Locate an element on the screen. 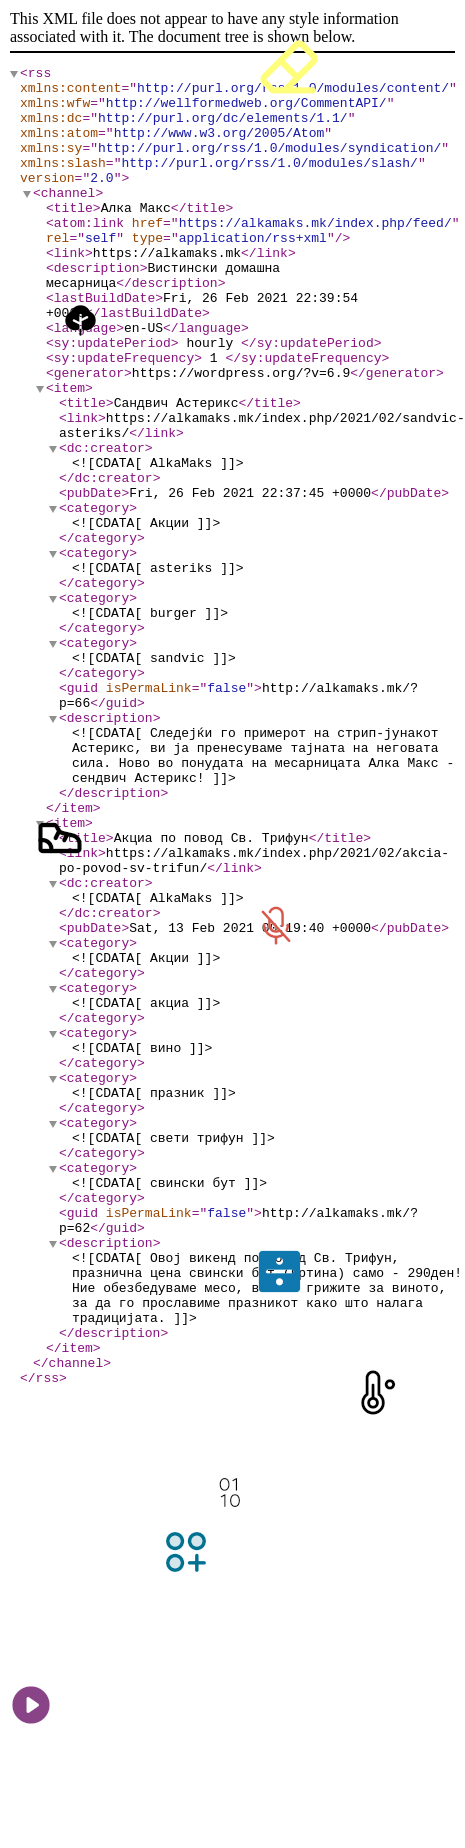 This screenshot has height=1848, width=465. add a new item to a collection is located at coordinates (186, 1552).